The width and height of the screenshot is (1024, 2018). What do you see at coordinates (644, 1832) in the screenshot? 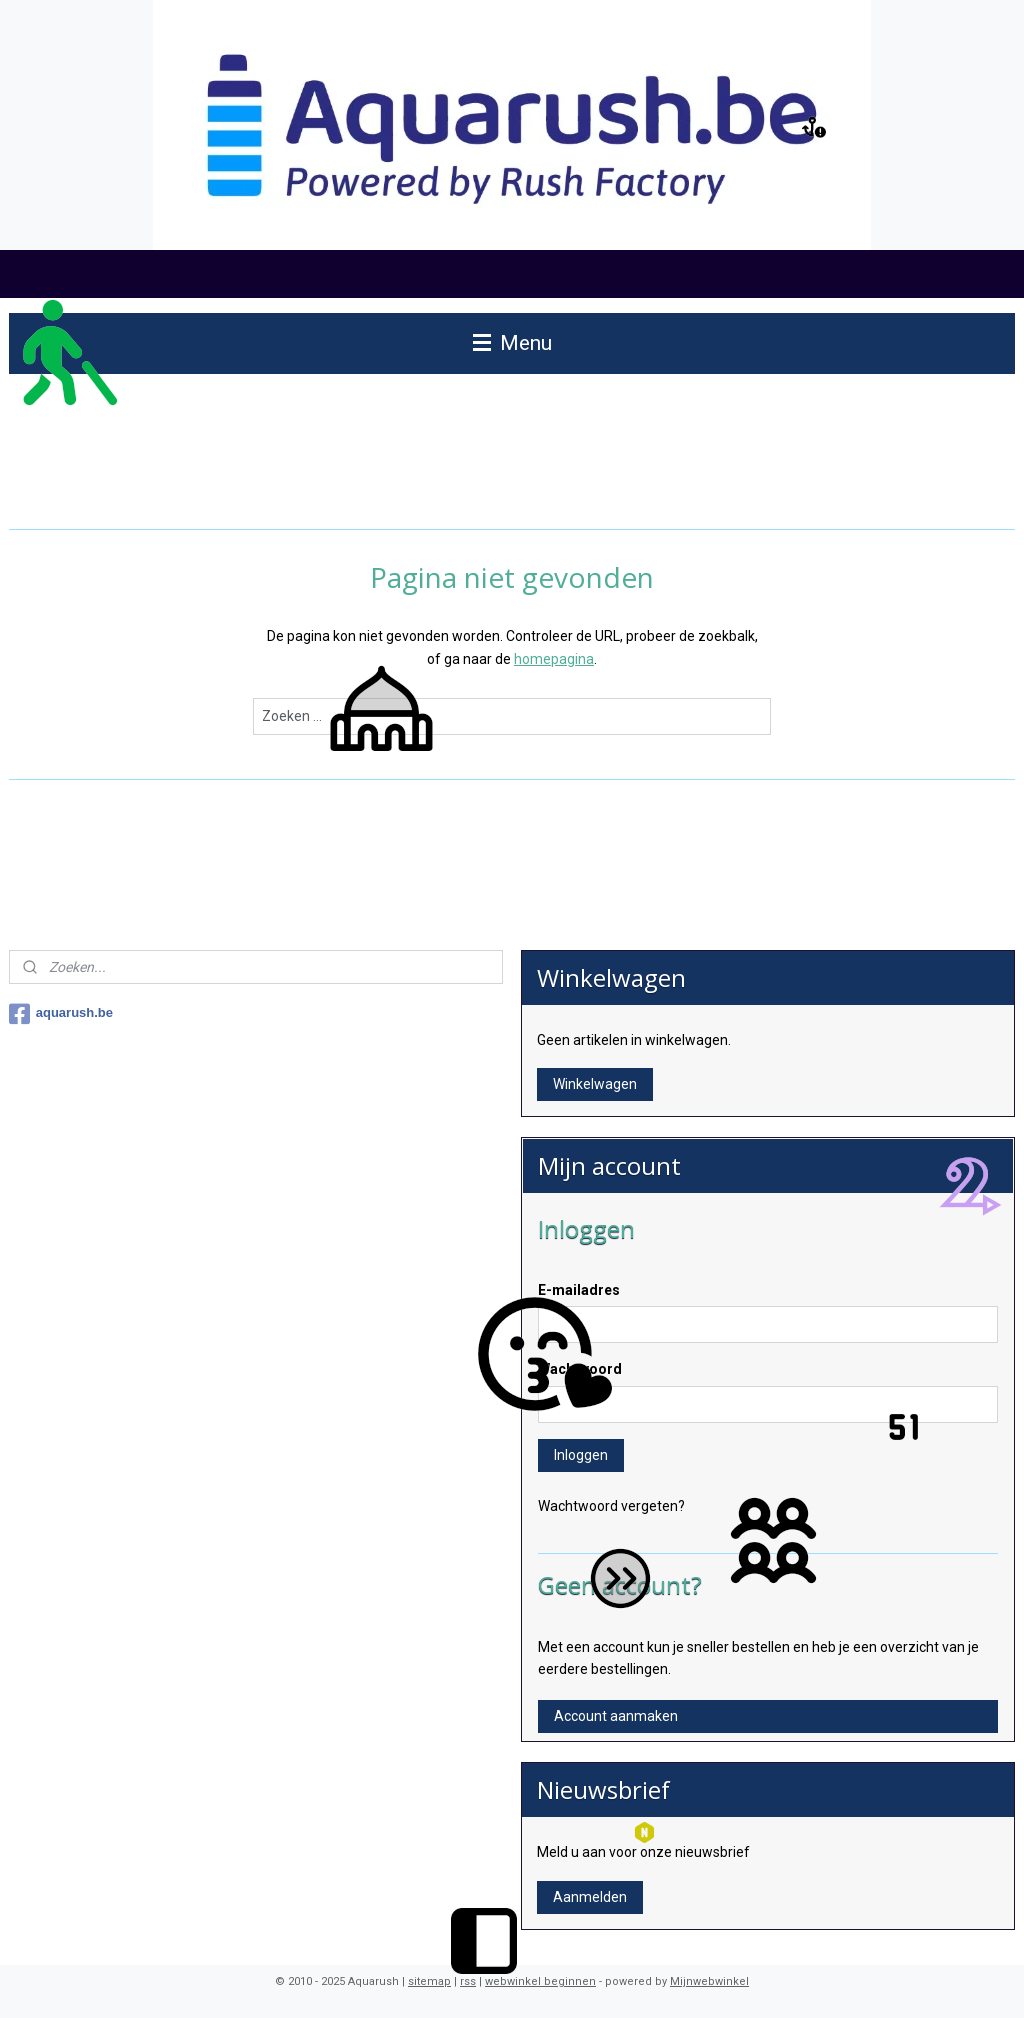
I see `indicates a notification or new item` at bounding box center [644, 1832].